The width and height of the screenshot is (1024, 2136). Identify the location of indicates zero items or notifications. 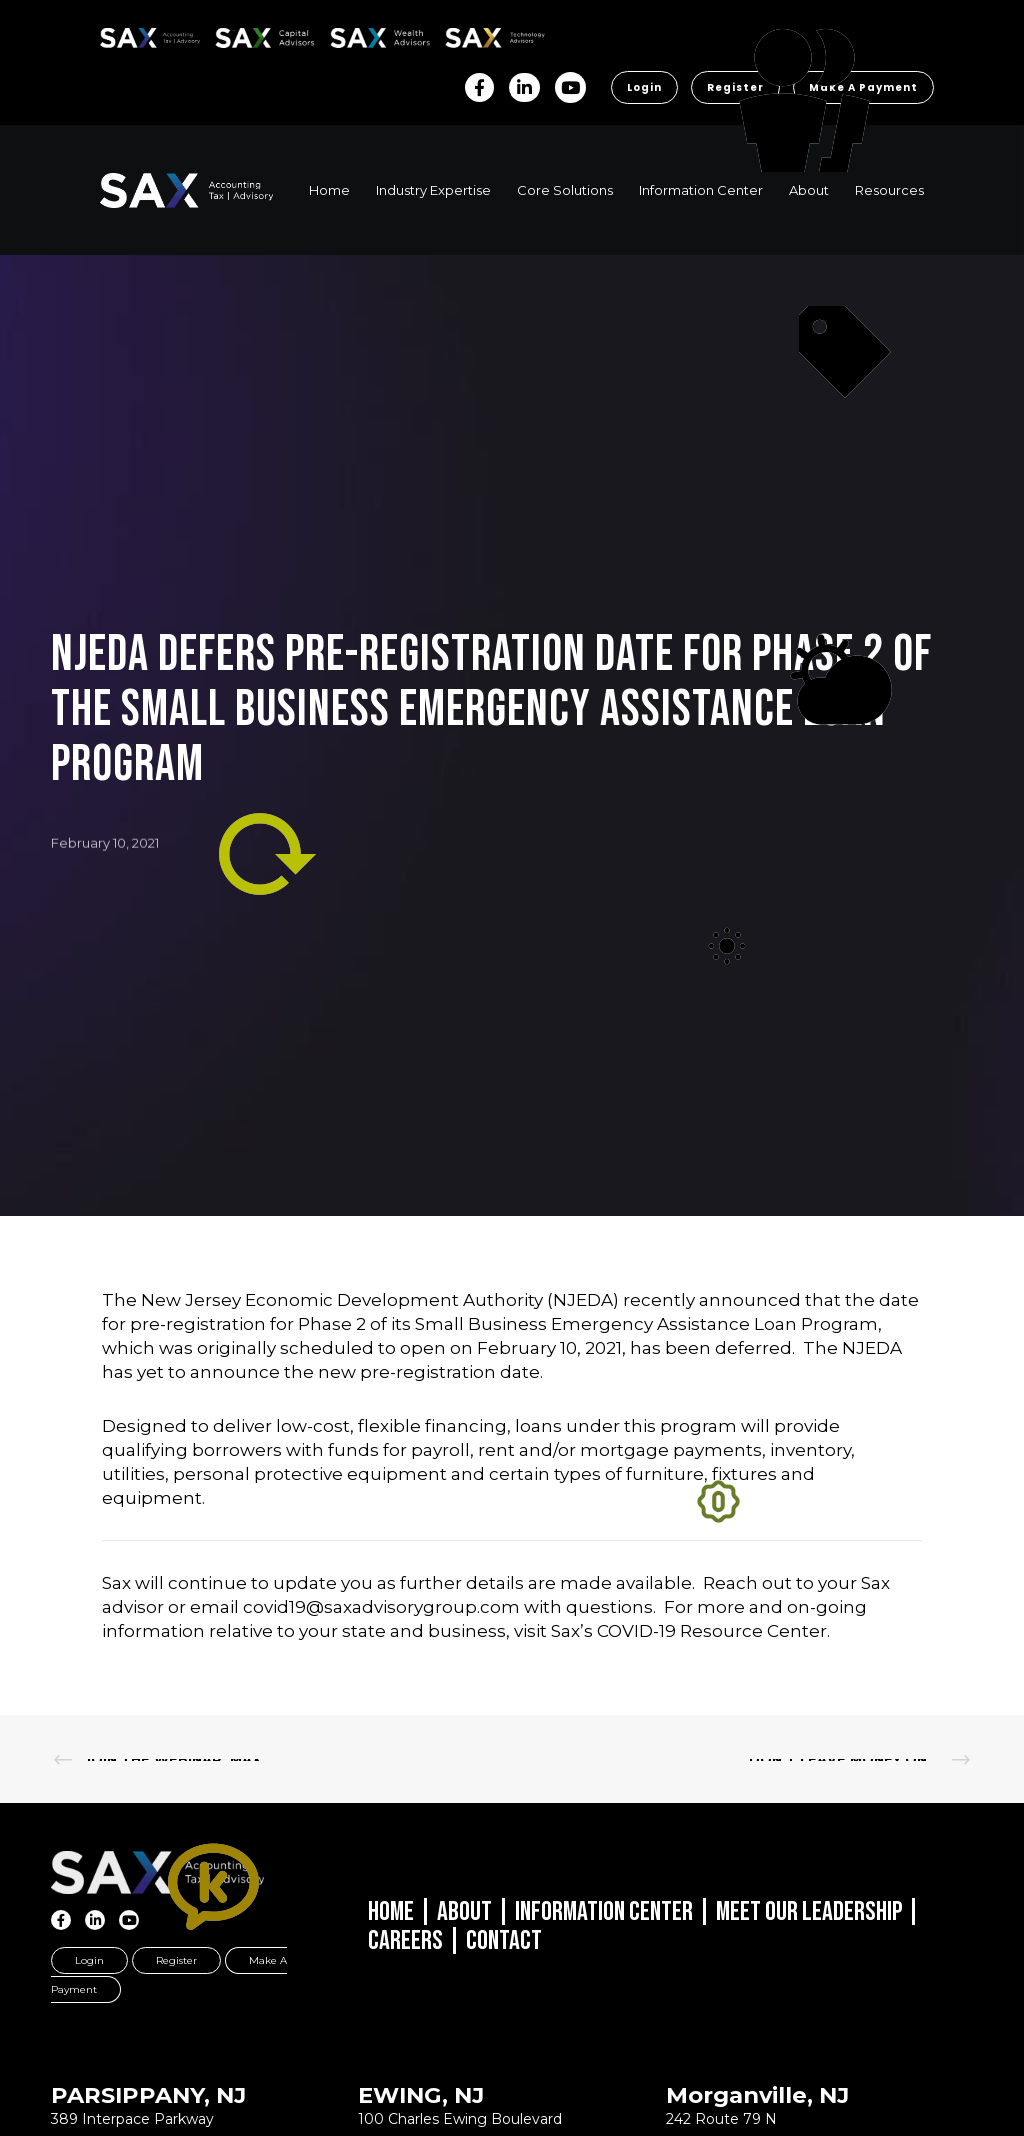
(718, 1501).